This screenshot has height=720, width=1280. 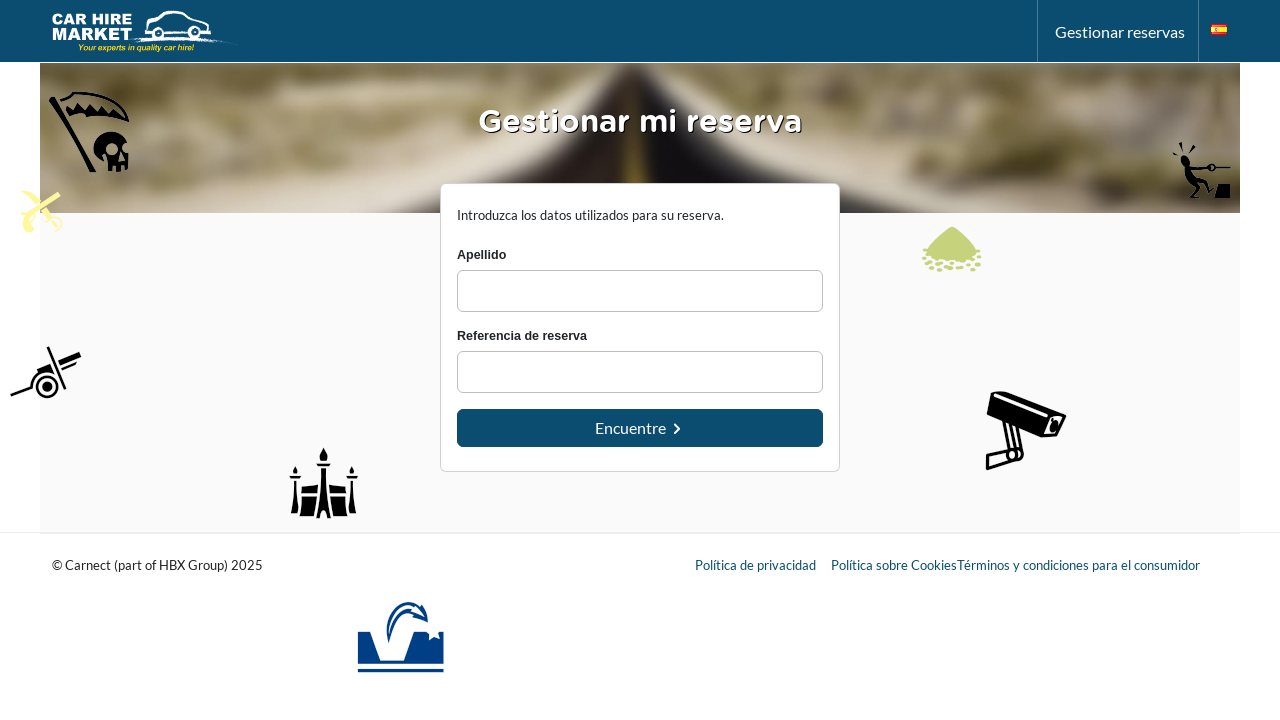 I want to click on pull or drag an object, so click(x=1202, y=168).